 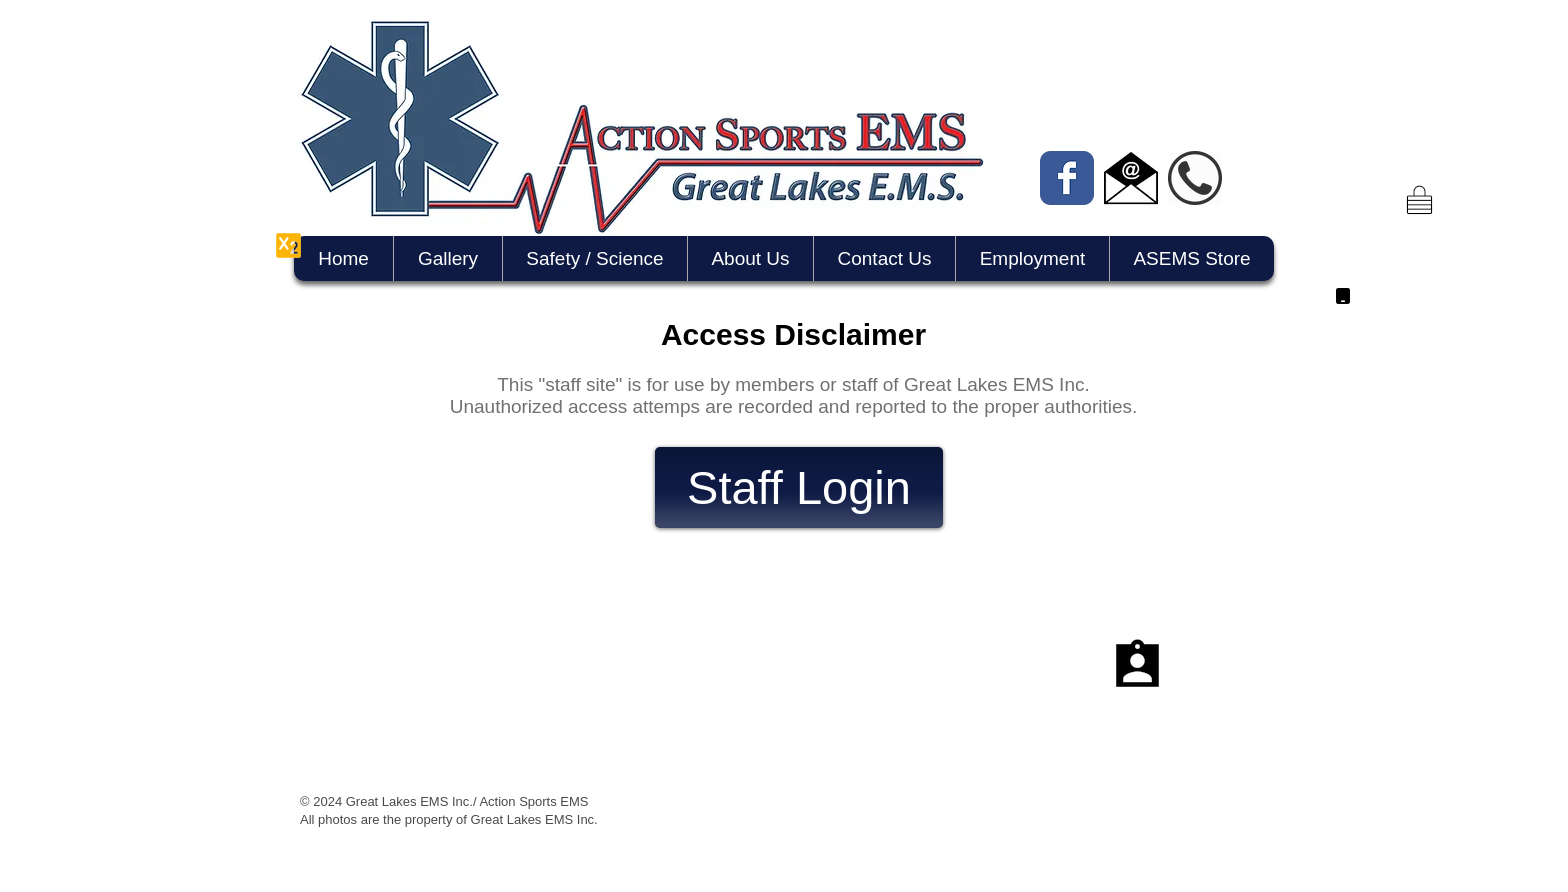 What do you see at coordinates (288, 245) in the screenshot?
I see `format text as subscript` at bounding box center [288, 245].